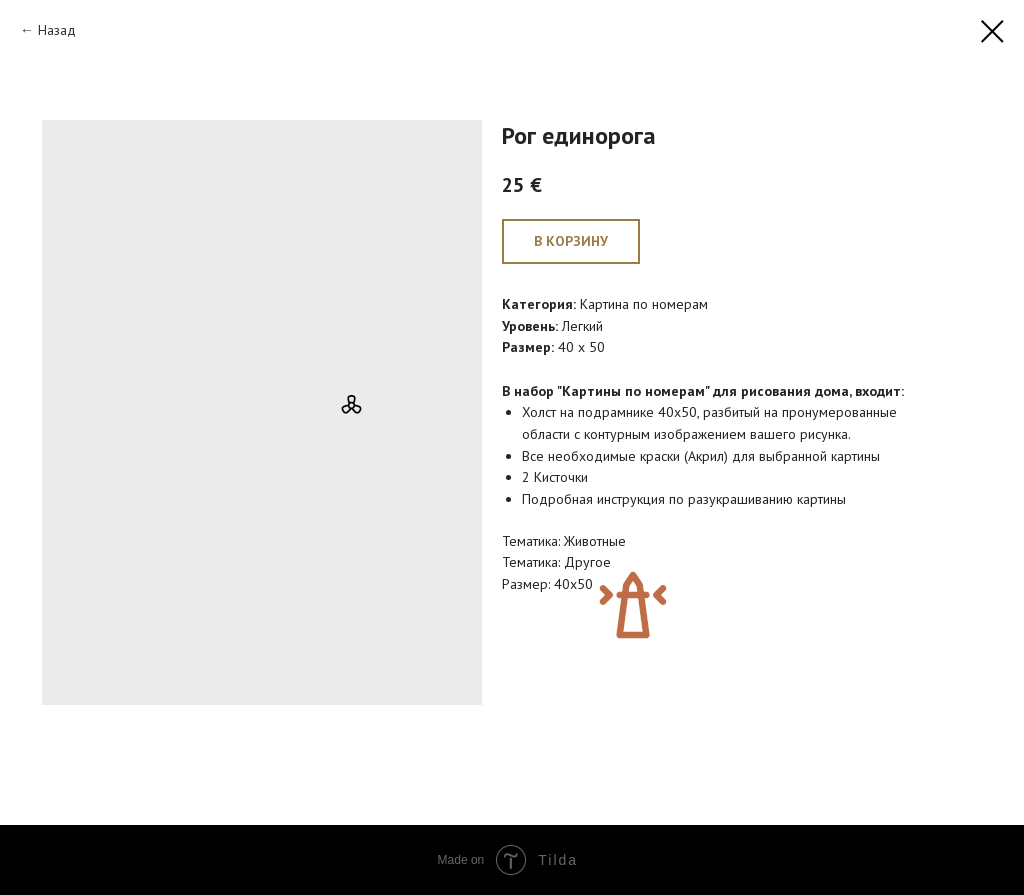 The height and width of the screenshot is (895, 1024). What do you see at coordinates (633, 605) in the screenshot?
I see `navigate to lighthouse or maritime location` at bounding box center [633, 605].